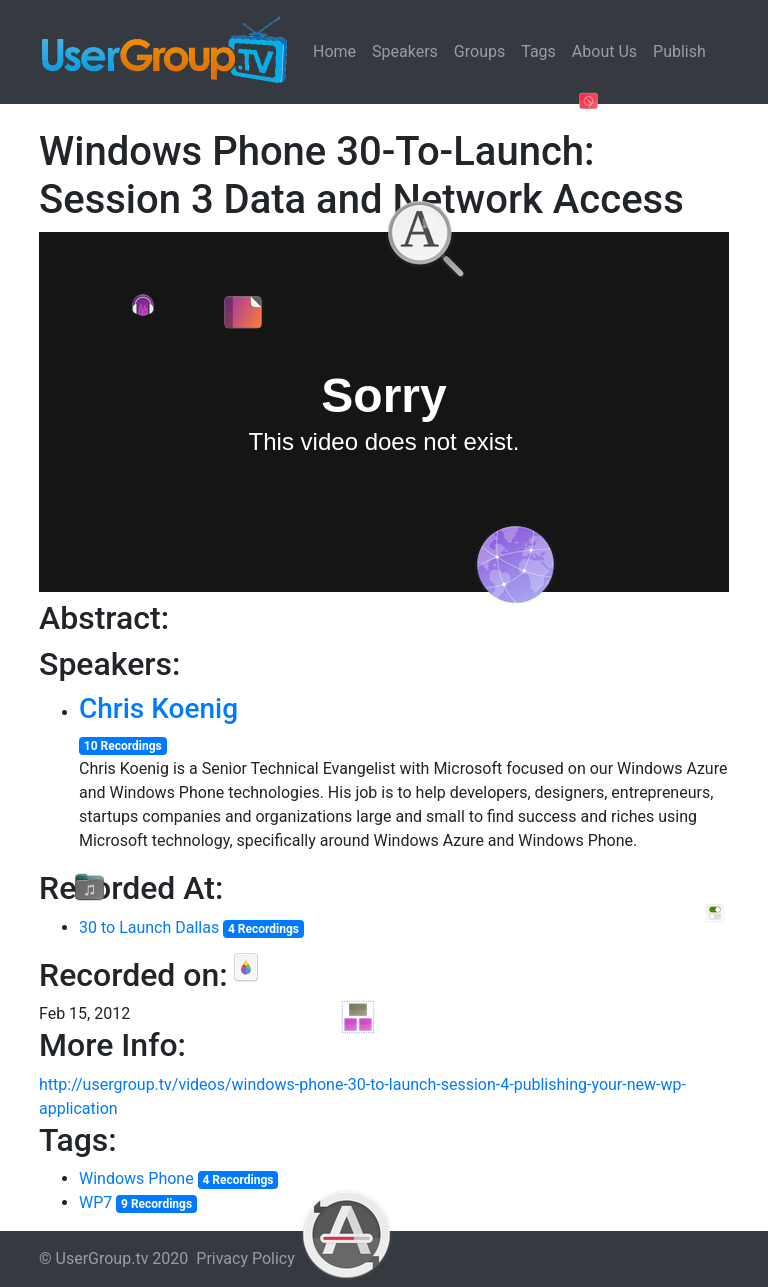 The height and width of the screenshot is (1287, 768). What do you see at coordinates (515, 564) in the screenshot?
I see `open internet or web browser application` at bounding box center [515, 564].